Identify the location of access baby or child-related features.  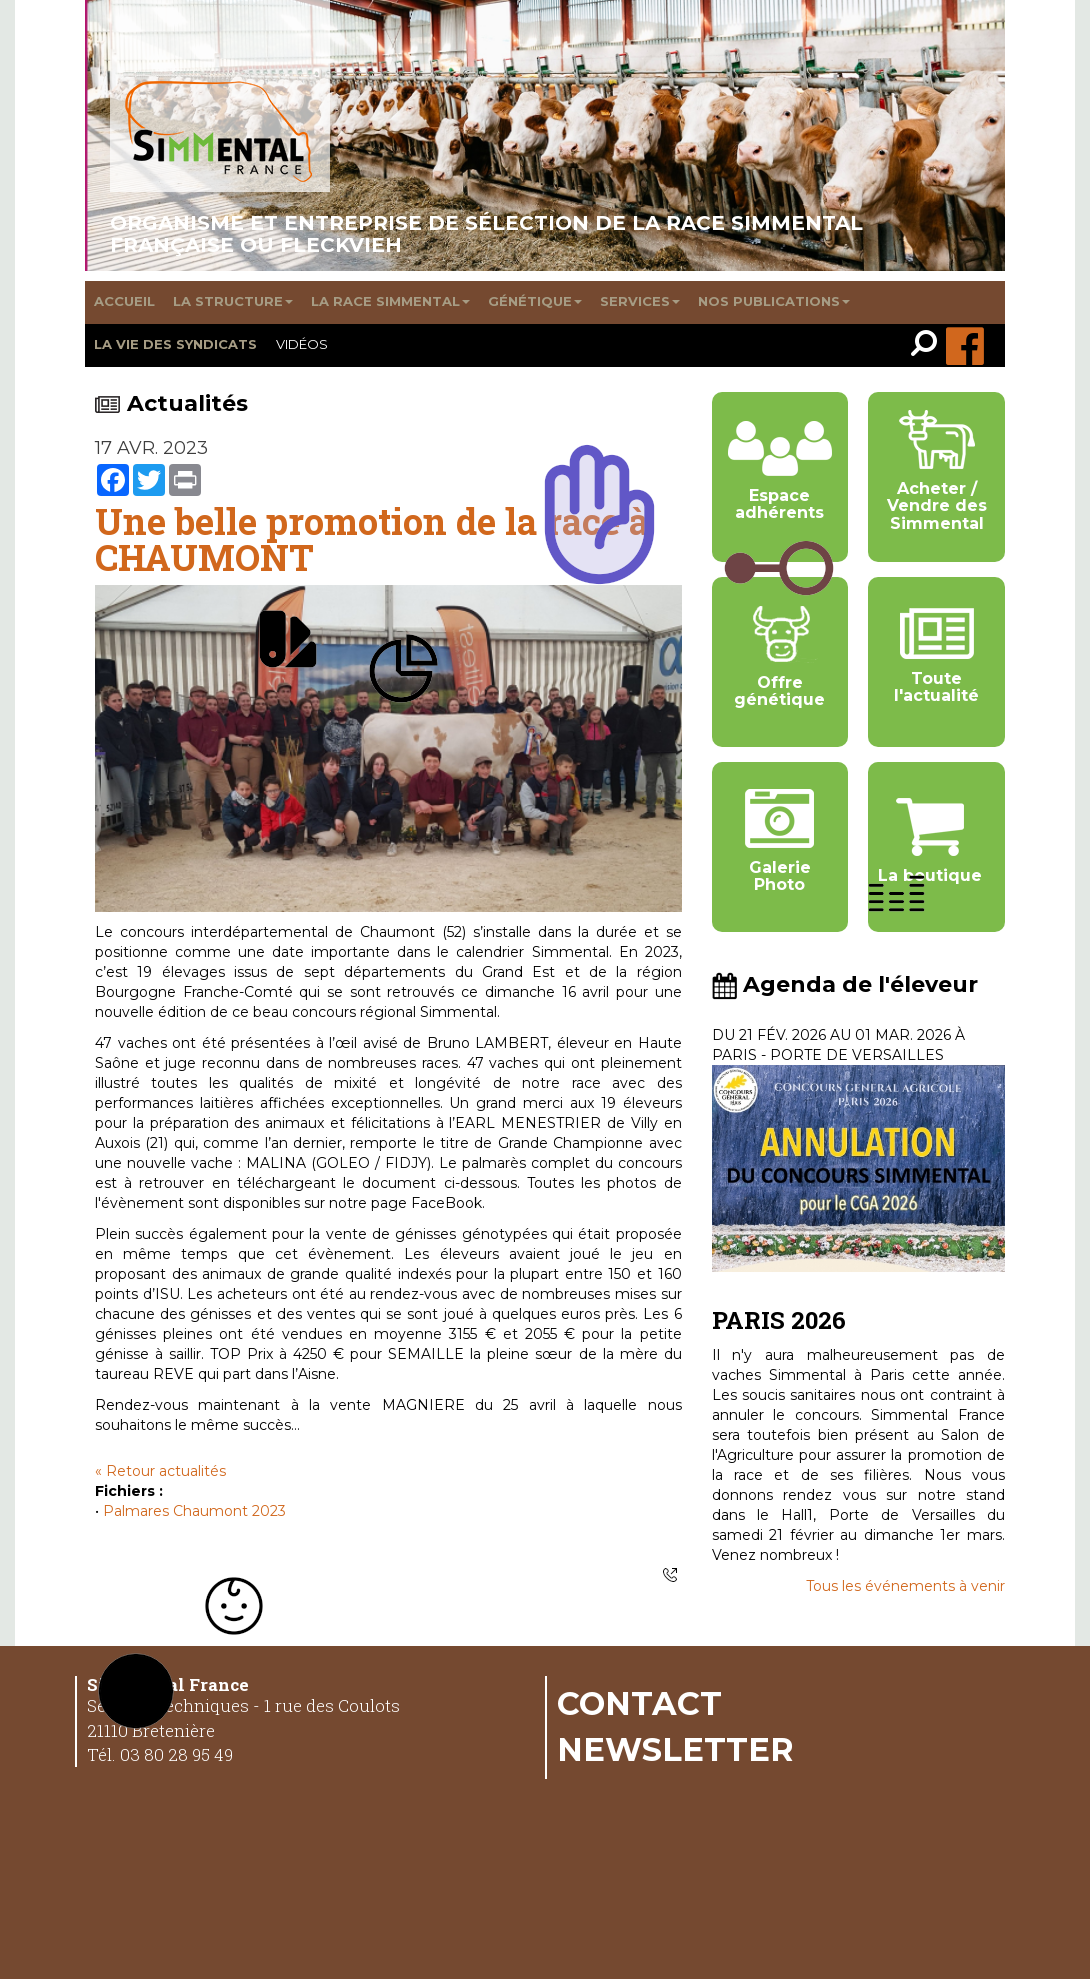
(234, 1606).